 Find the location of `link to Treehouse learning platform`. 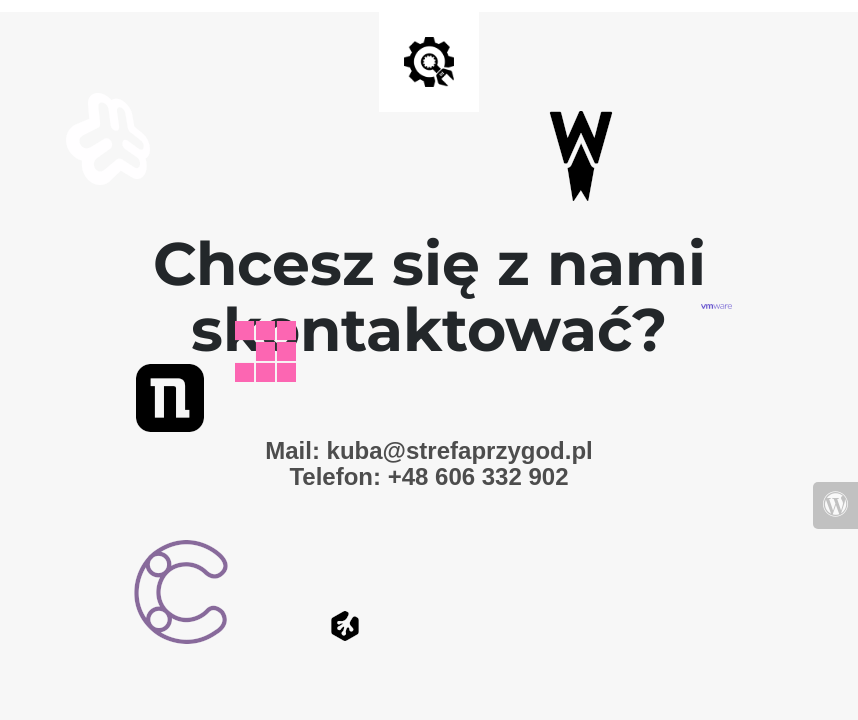

link to Treehouse learning platform is located at coordinates (345, 626).